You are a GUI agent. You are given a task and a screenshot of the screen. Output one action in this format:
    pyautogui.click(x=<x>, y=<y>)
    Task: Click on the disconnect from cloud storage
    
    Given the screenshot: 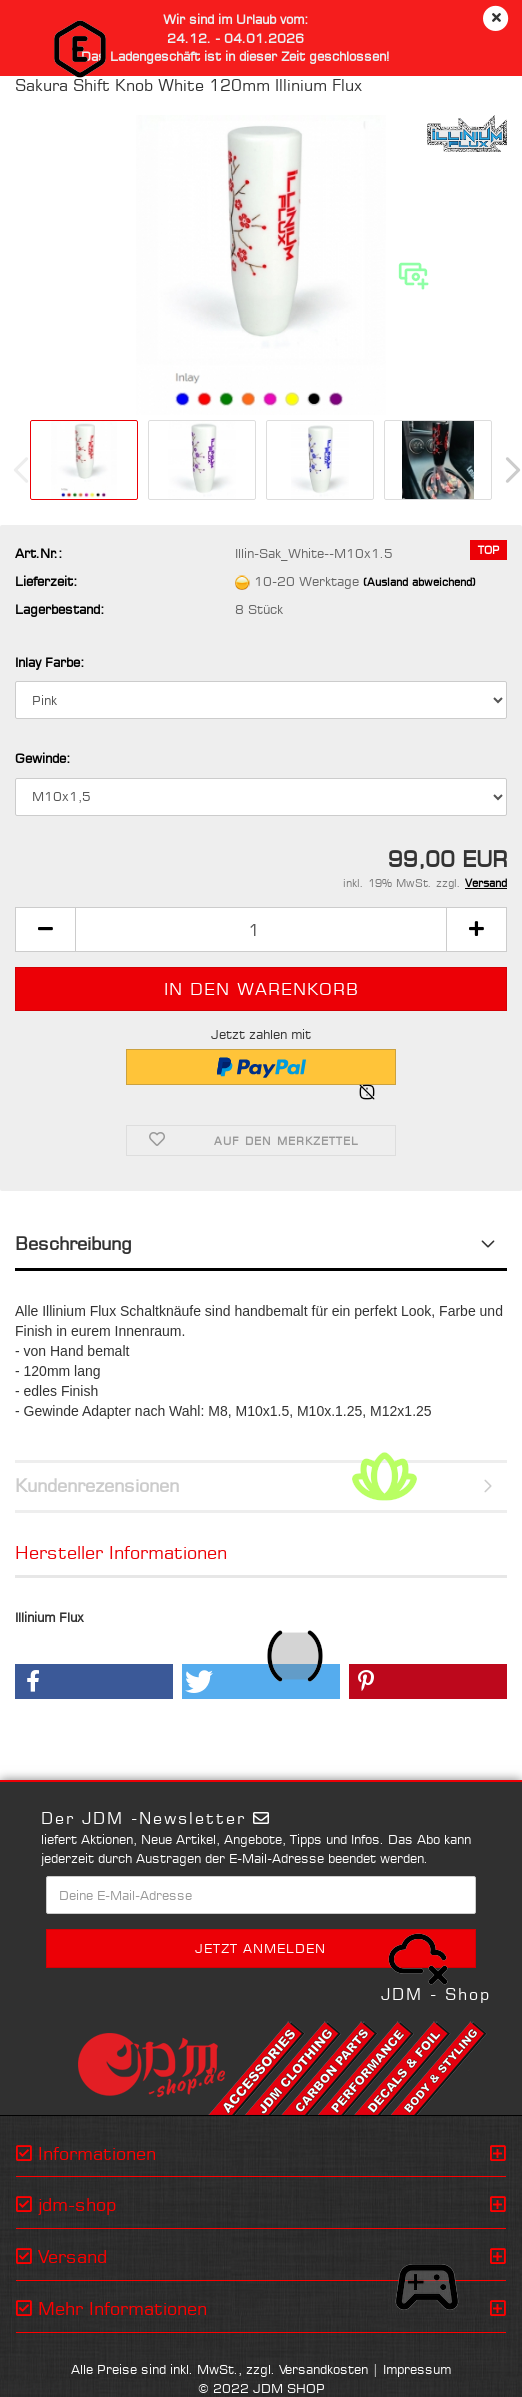 What is the action you would take?
    pyautogui.click(x=418, y=1955)
    